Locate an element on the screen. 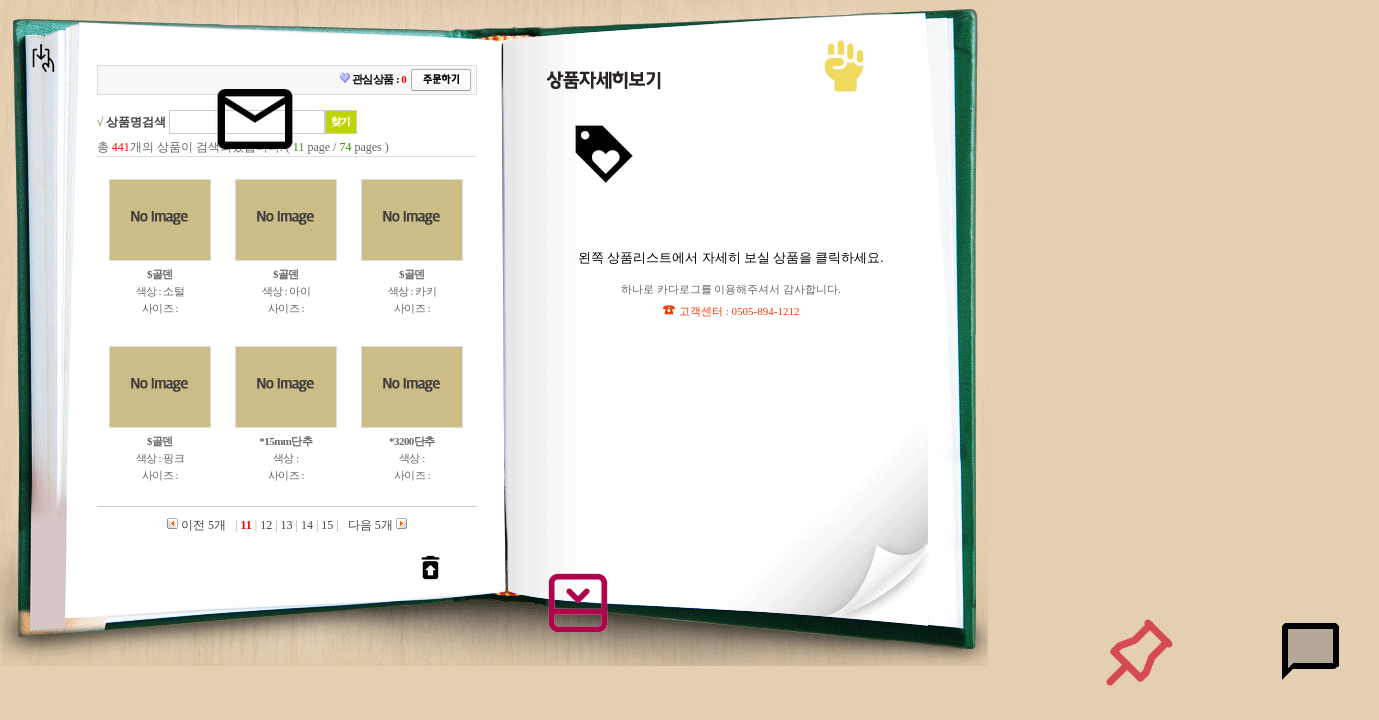 This screenshot has height=720, width=1379. open chat or messaging is located at coordinates (1310, 651).